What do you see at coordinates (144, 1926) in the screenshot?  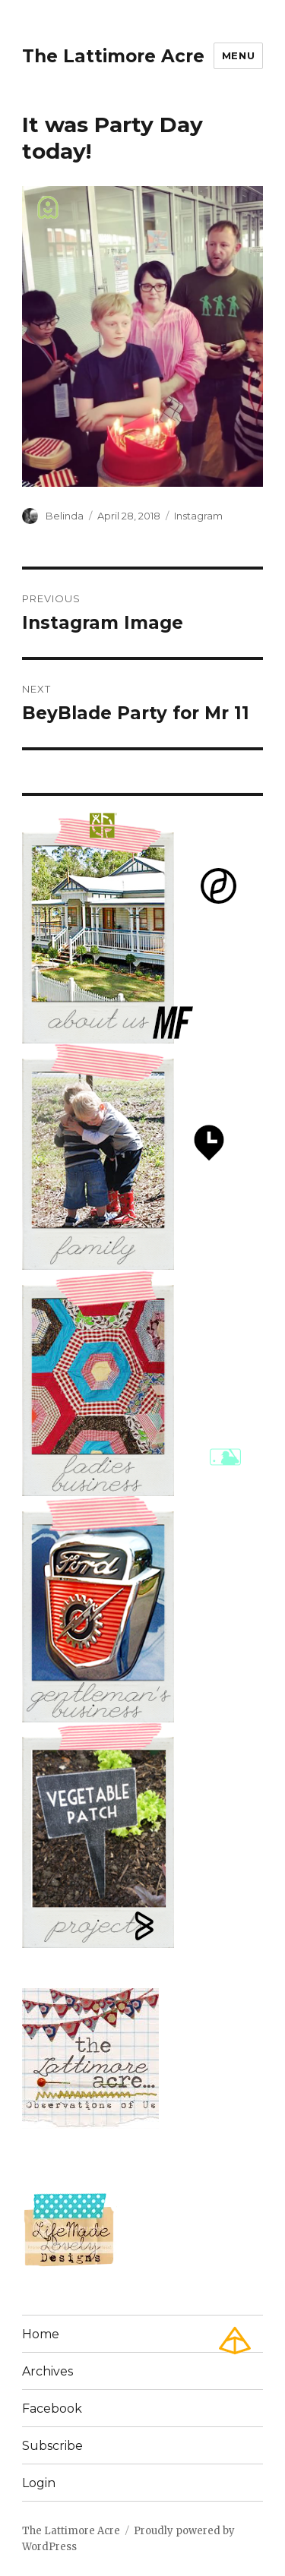 I see `BMC Software company logo` at bounding box center [144, 1926].